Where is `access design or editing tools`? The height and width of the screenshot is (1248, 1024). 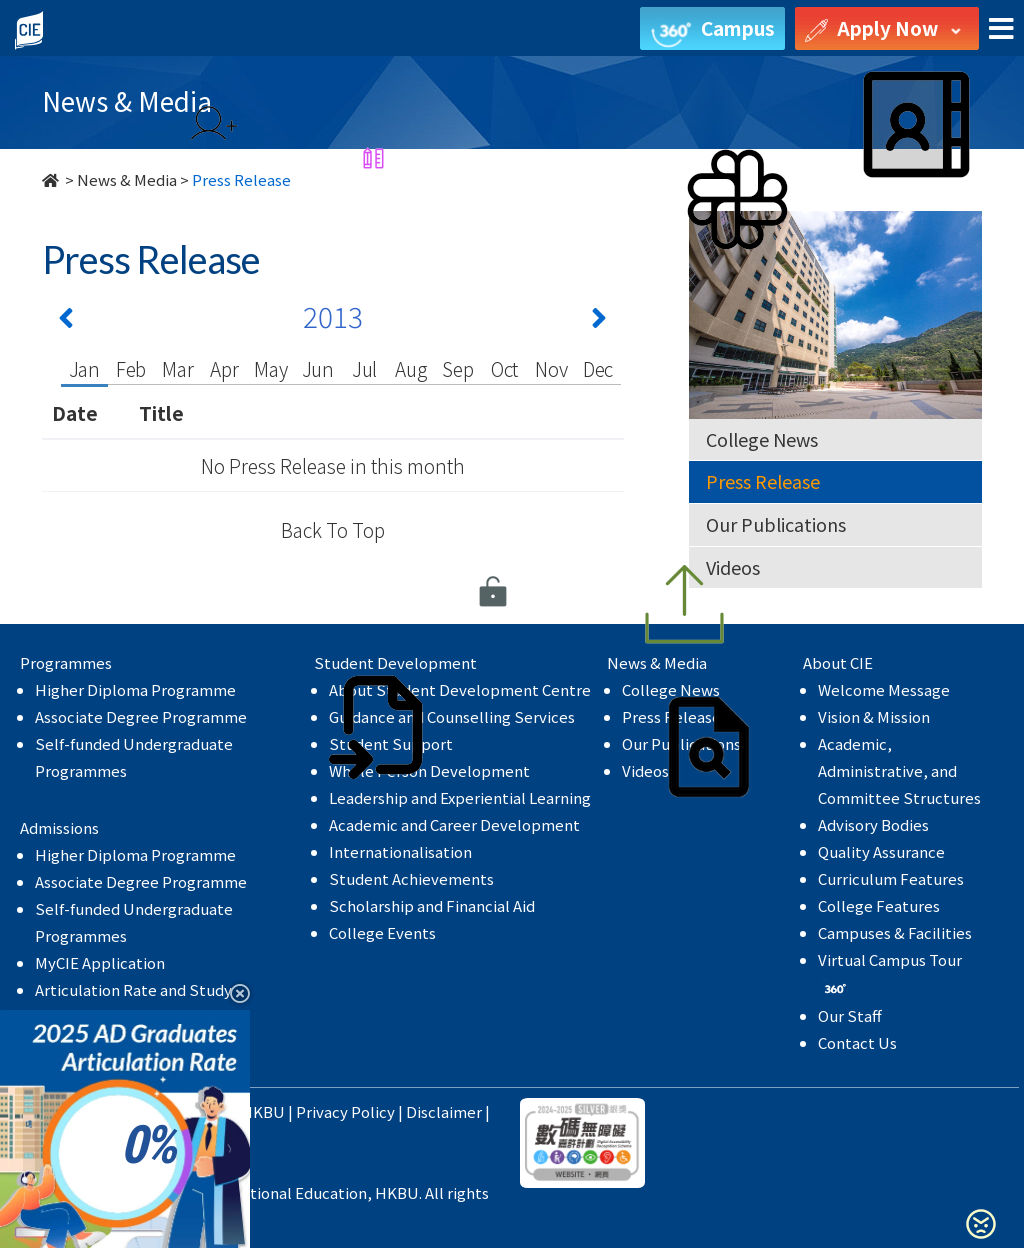
access design or editing tools is located at coordinates (373, 158).